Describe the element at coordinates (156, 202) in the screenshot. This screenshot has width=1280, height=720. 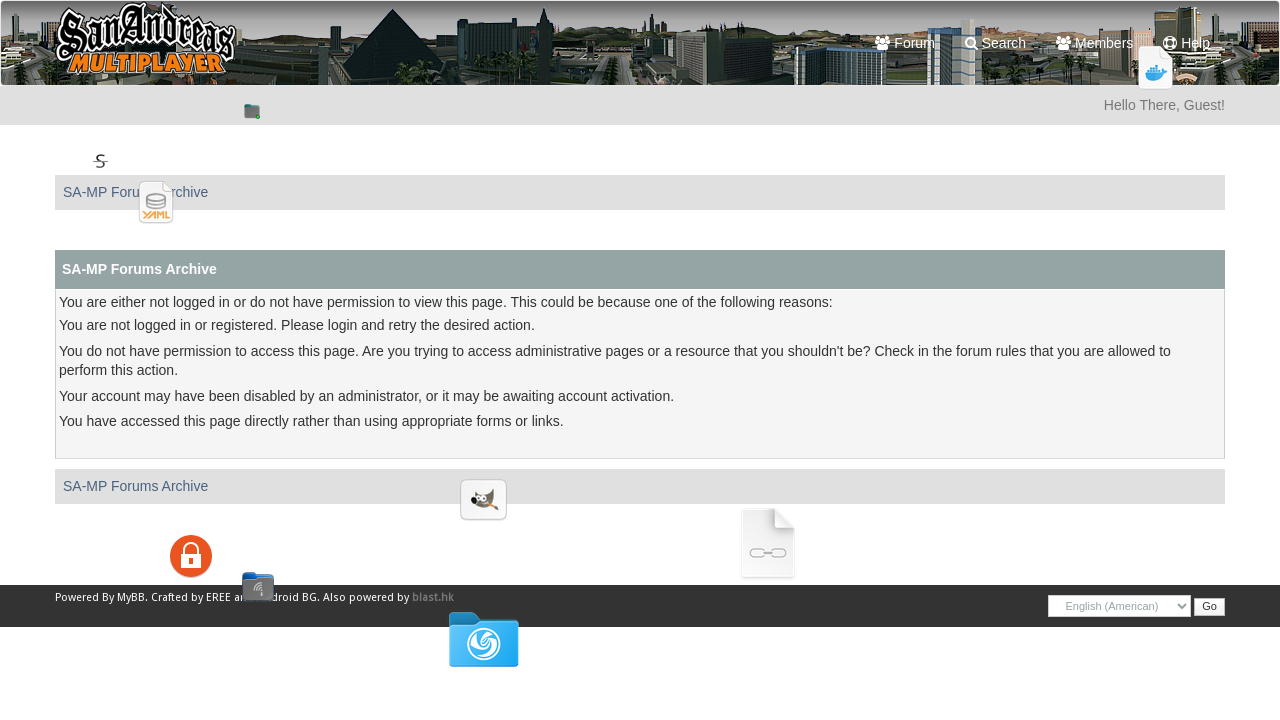
I see `a yaml configuration file` at that location.